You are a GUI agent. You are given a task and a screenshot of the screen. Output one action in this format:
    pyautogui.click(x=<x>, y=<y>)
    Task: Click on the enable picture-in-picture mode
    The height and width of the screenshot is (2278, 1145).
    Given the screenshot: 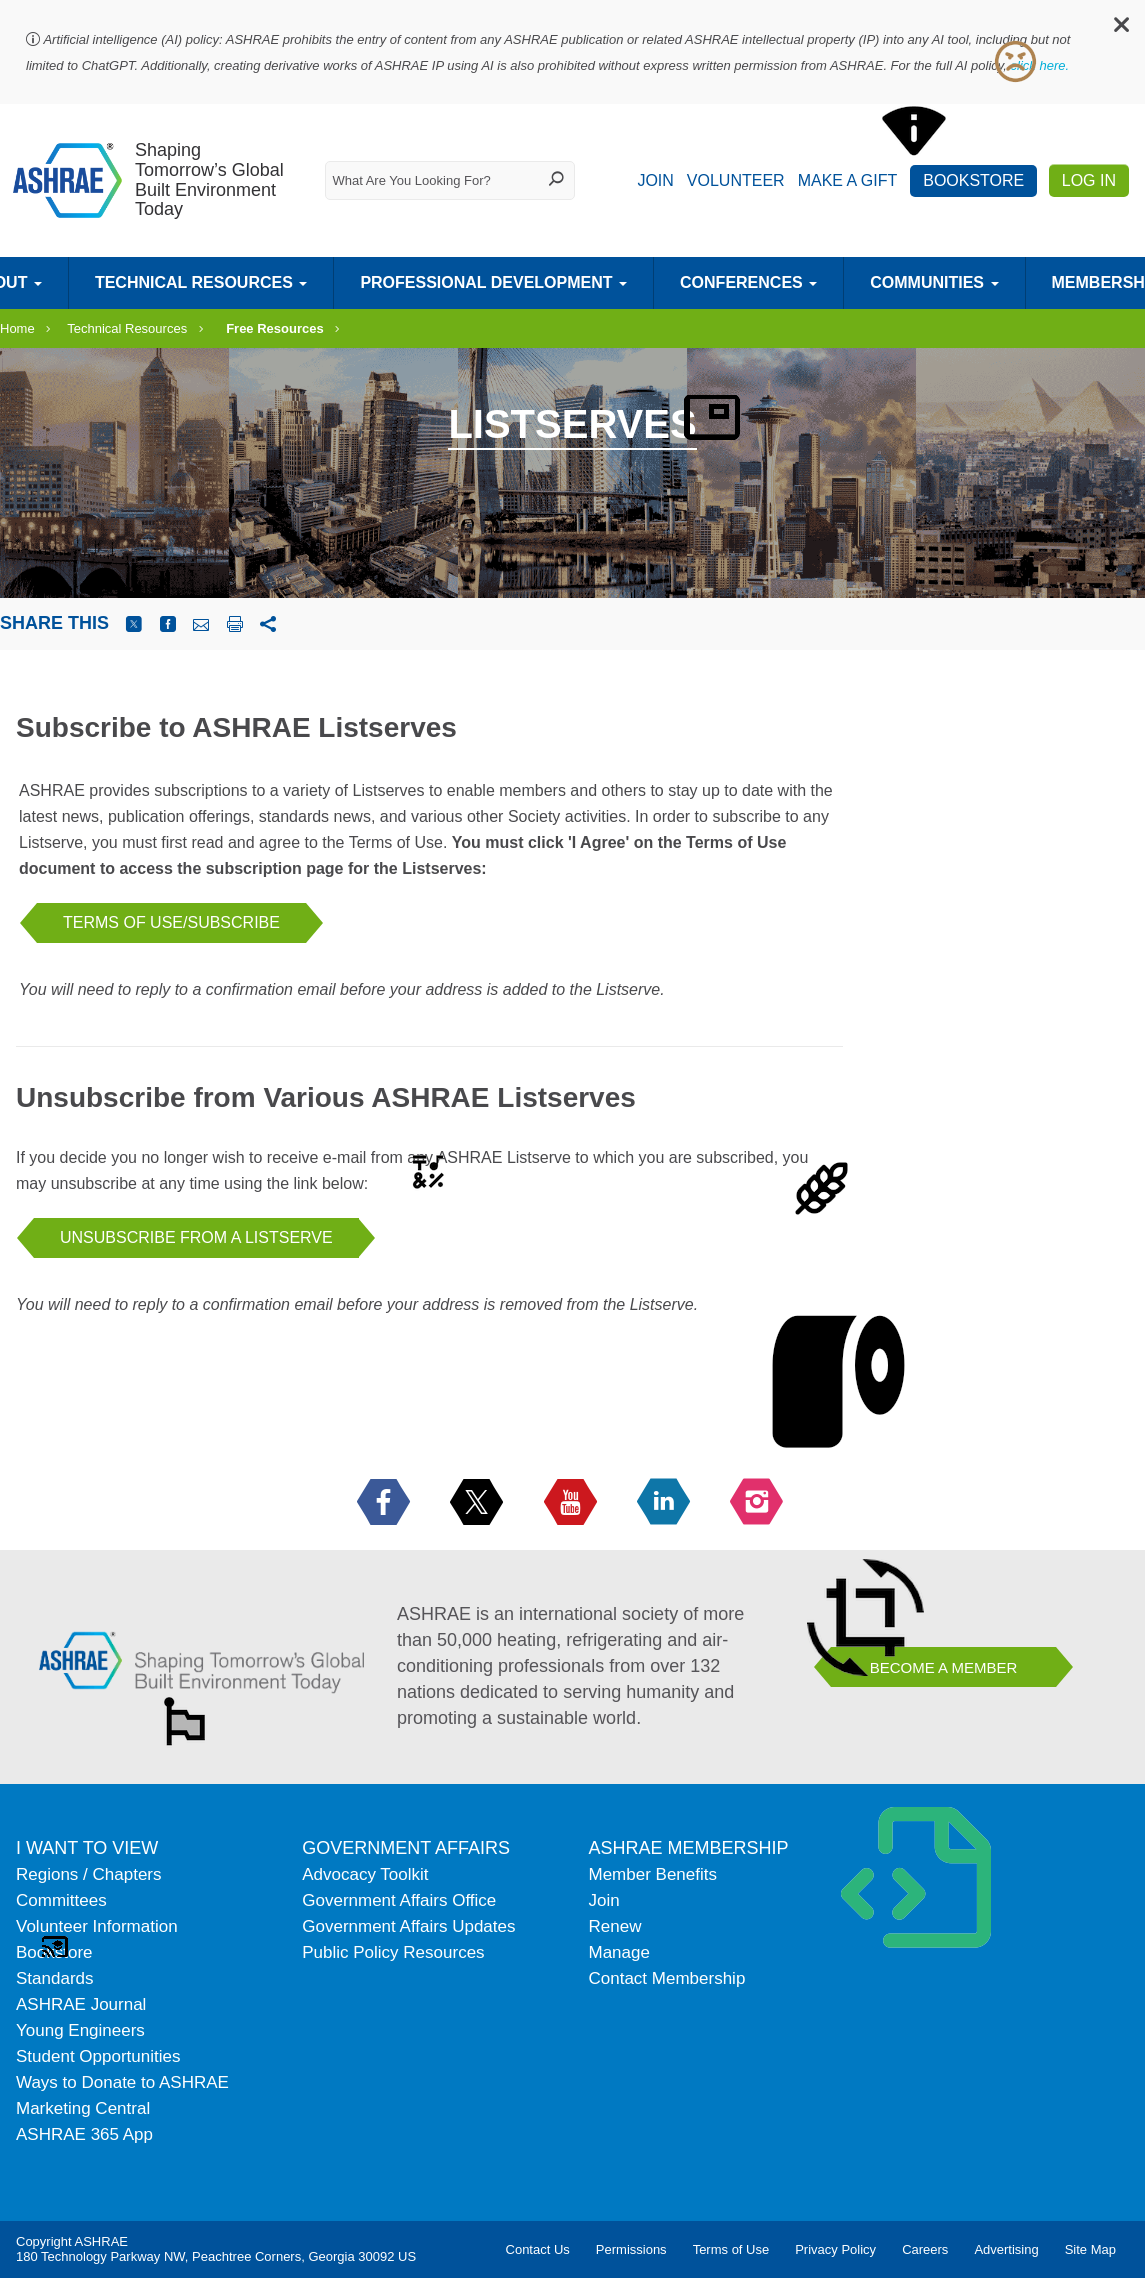 What is the action you would take?
    pyautogui.click(x=712, y=417)
    